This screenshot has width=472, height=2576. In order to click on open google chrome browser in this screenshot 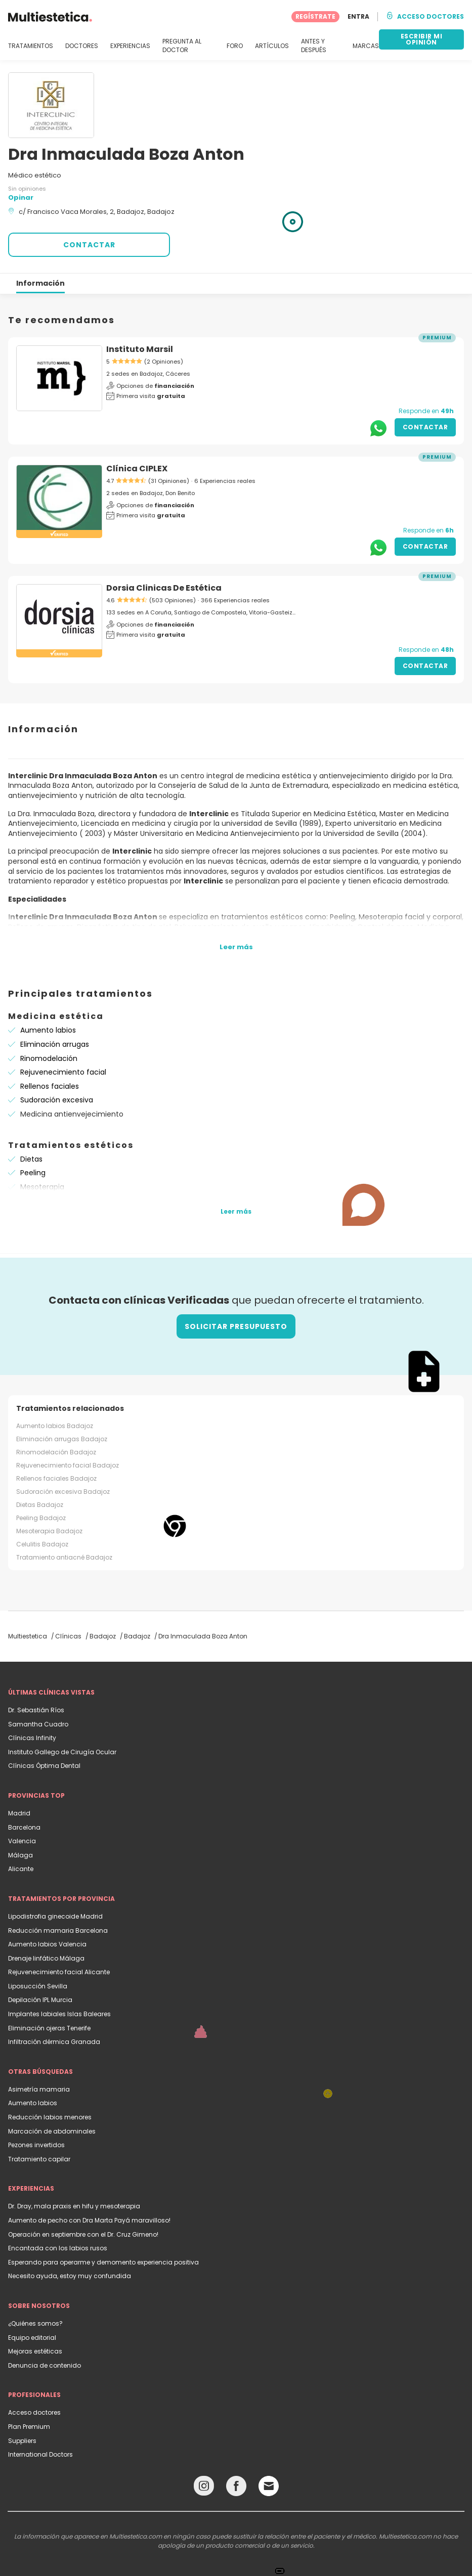, I will do `click(175, 1526)`.